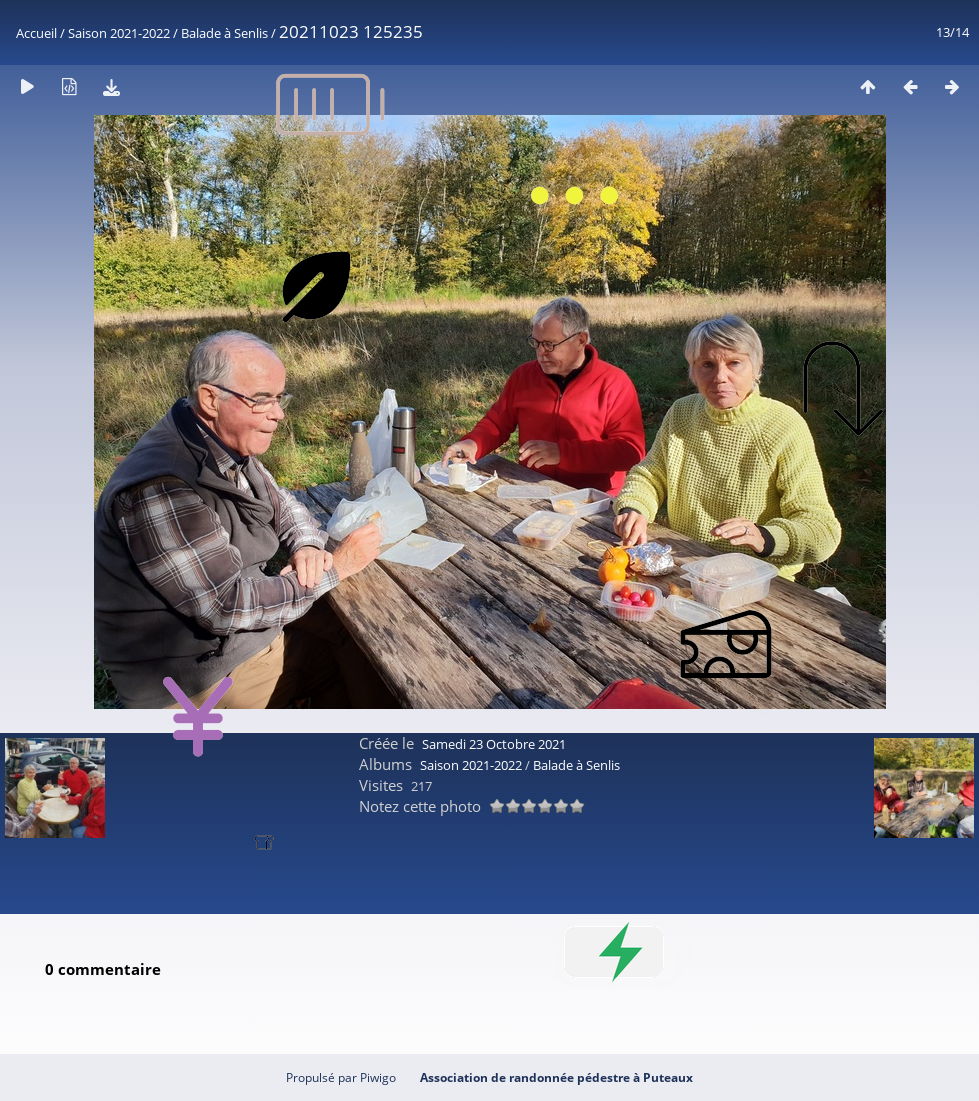  What do you see at coordinates (625, 952) in the screenshot?
I see `indicates battery is charging at 90%` at bounding box center [625, 952].